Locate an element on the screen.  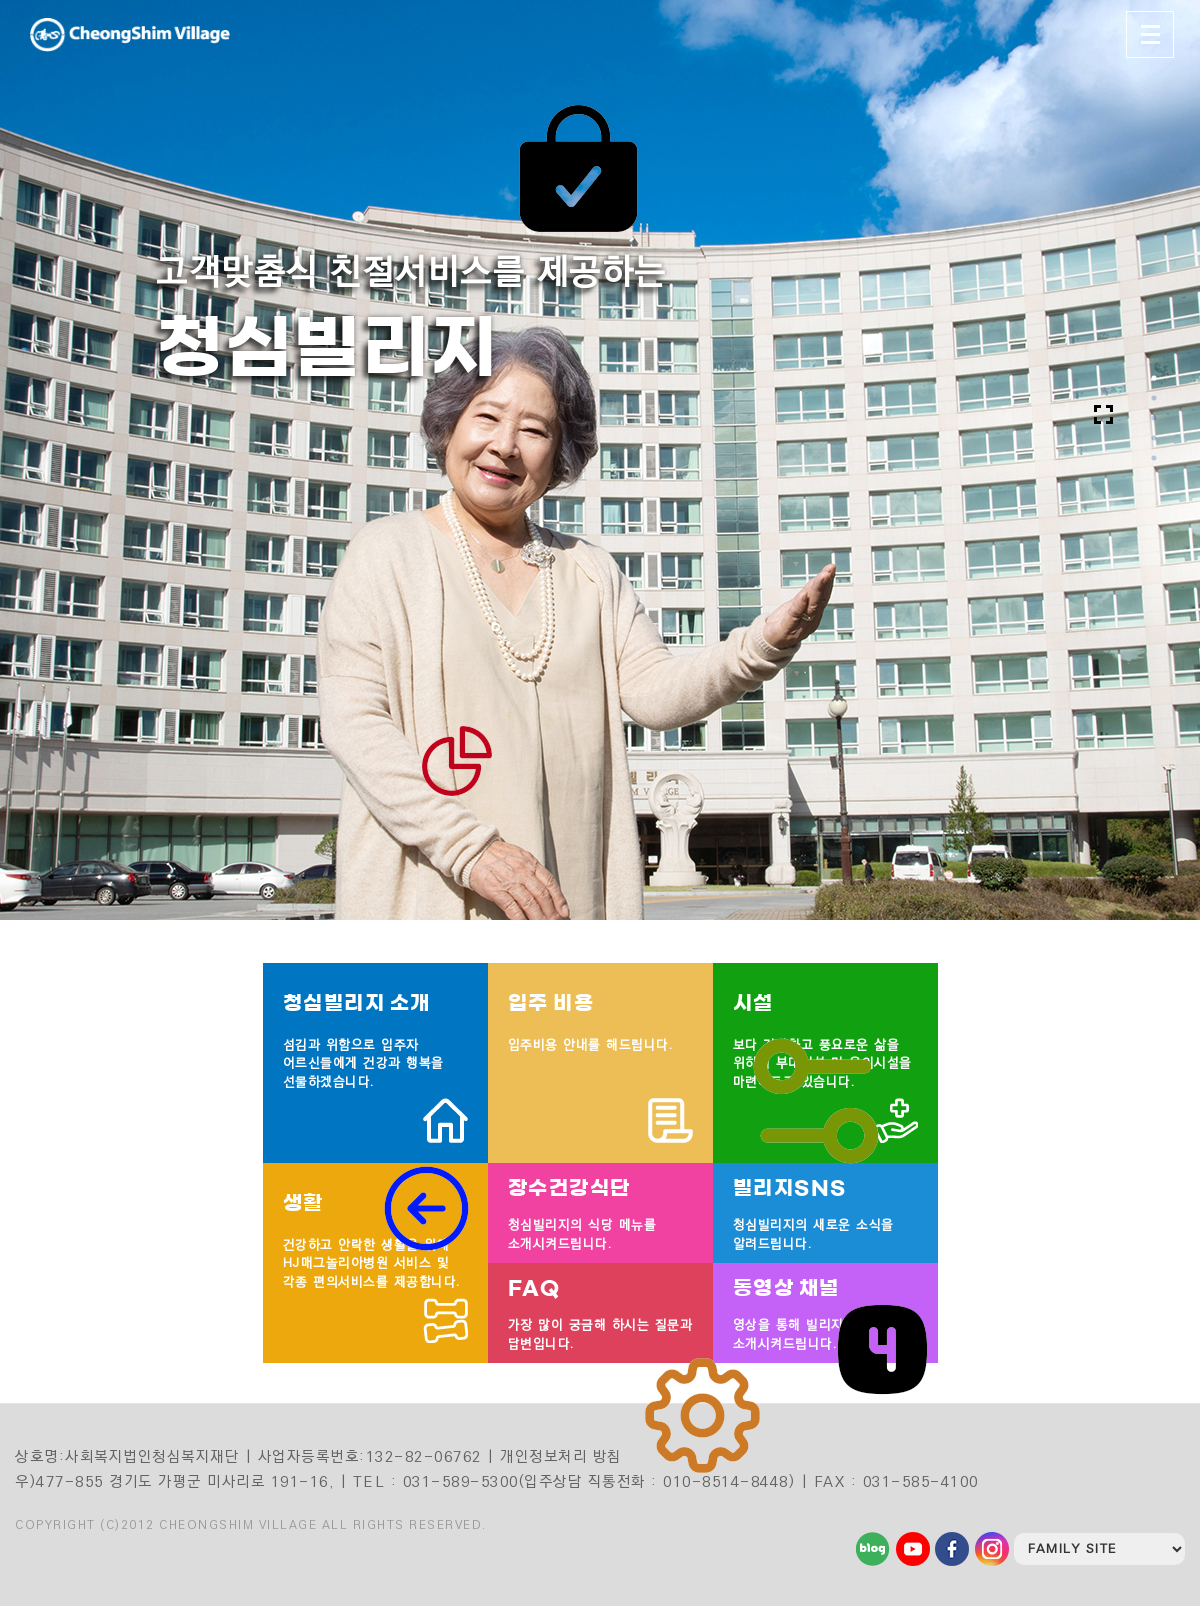
purchase completed successfully is located at coordinates (578, 168).